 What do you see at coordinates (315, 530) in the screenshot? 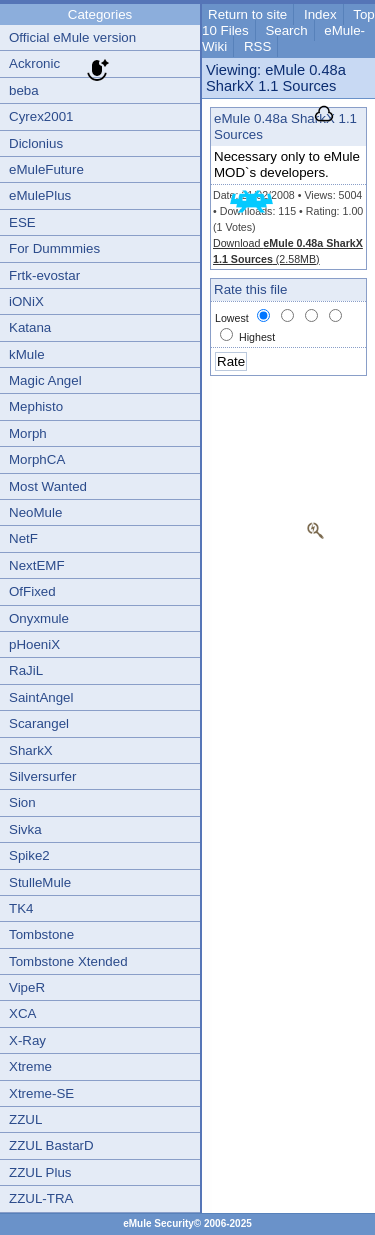
I see `searchengin logo` at bounding box center [315, 530].